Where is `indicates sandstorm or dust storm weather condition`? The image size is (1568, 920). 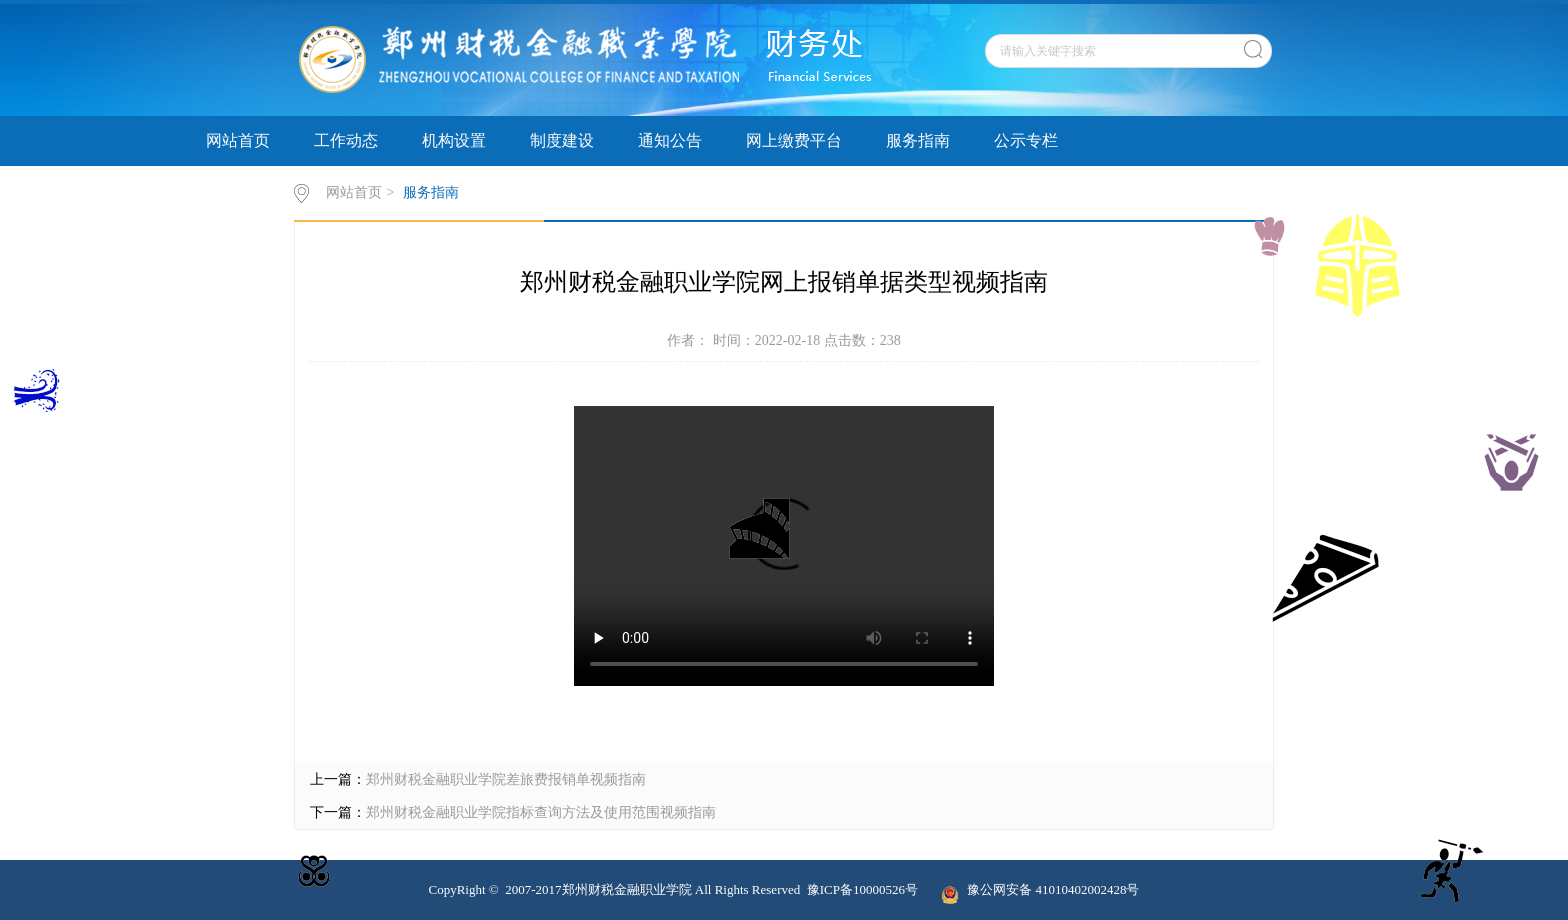
indicates sandstorm or dust storm weather condition is located at coordinates (36, 390).